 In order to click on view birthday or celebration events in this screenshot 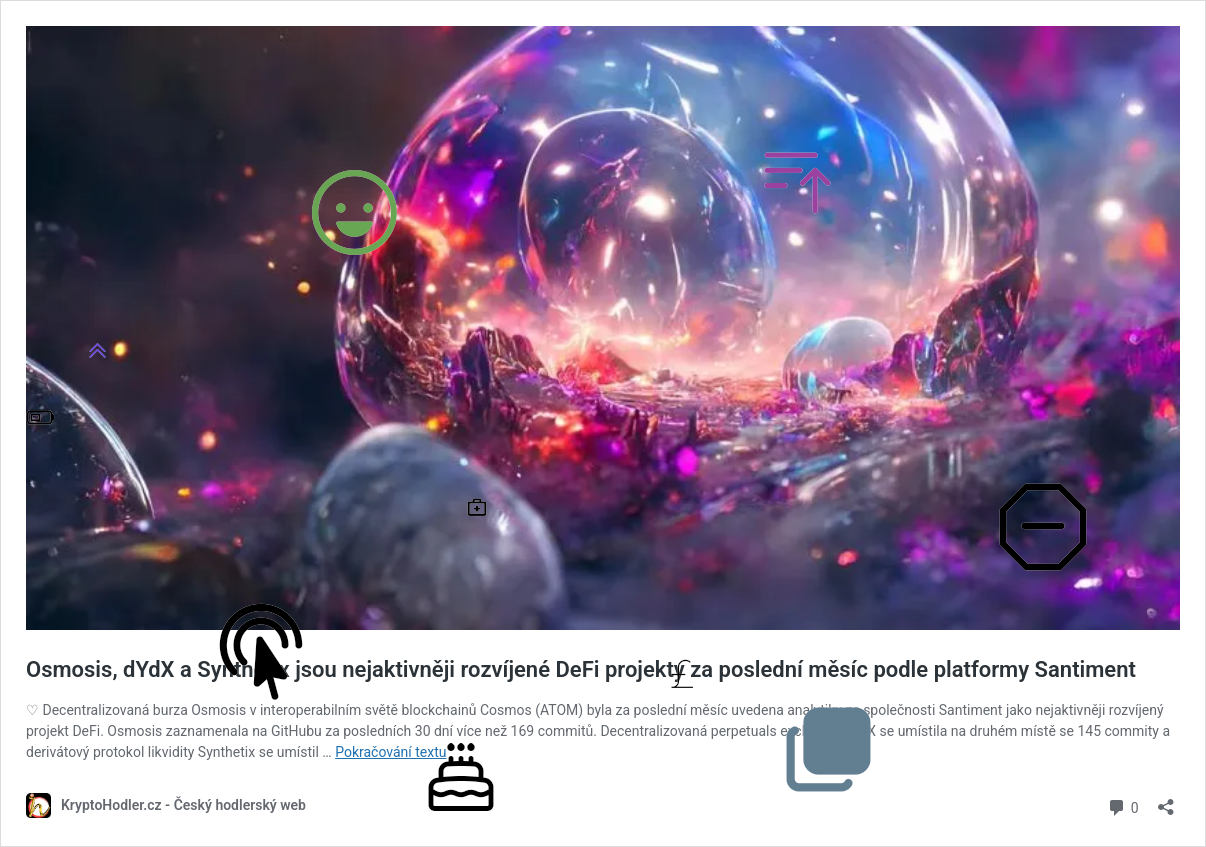, I will do `click(461, 776)`.